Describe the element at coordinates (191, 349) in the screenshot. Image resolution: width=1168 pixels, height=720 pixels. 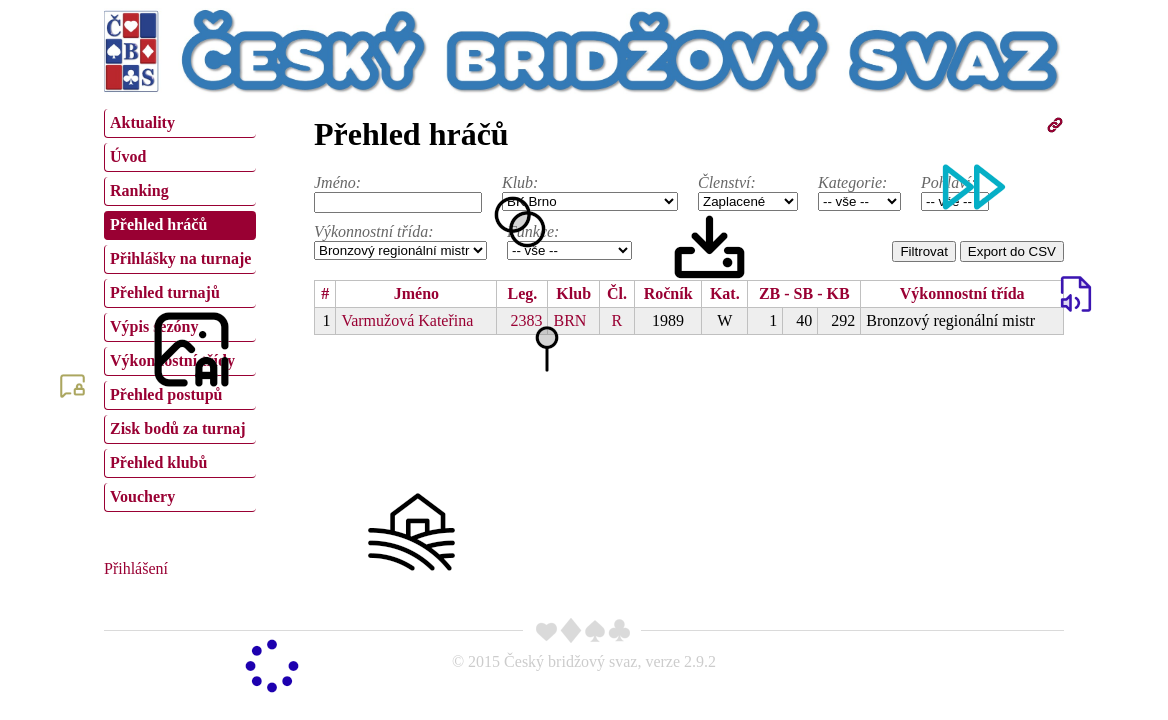
I see `enhance photo with AI tools` at that location.